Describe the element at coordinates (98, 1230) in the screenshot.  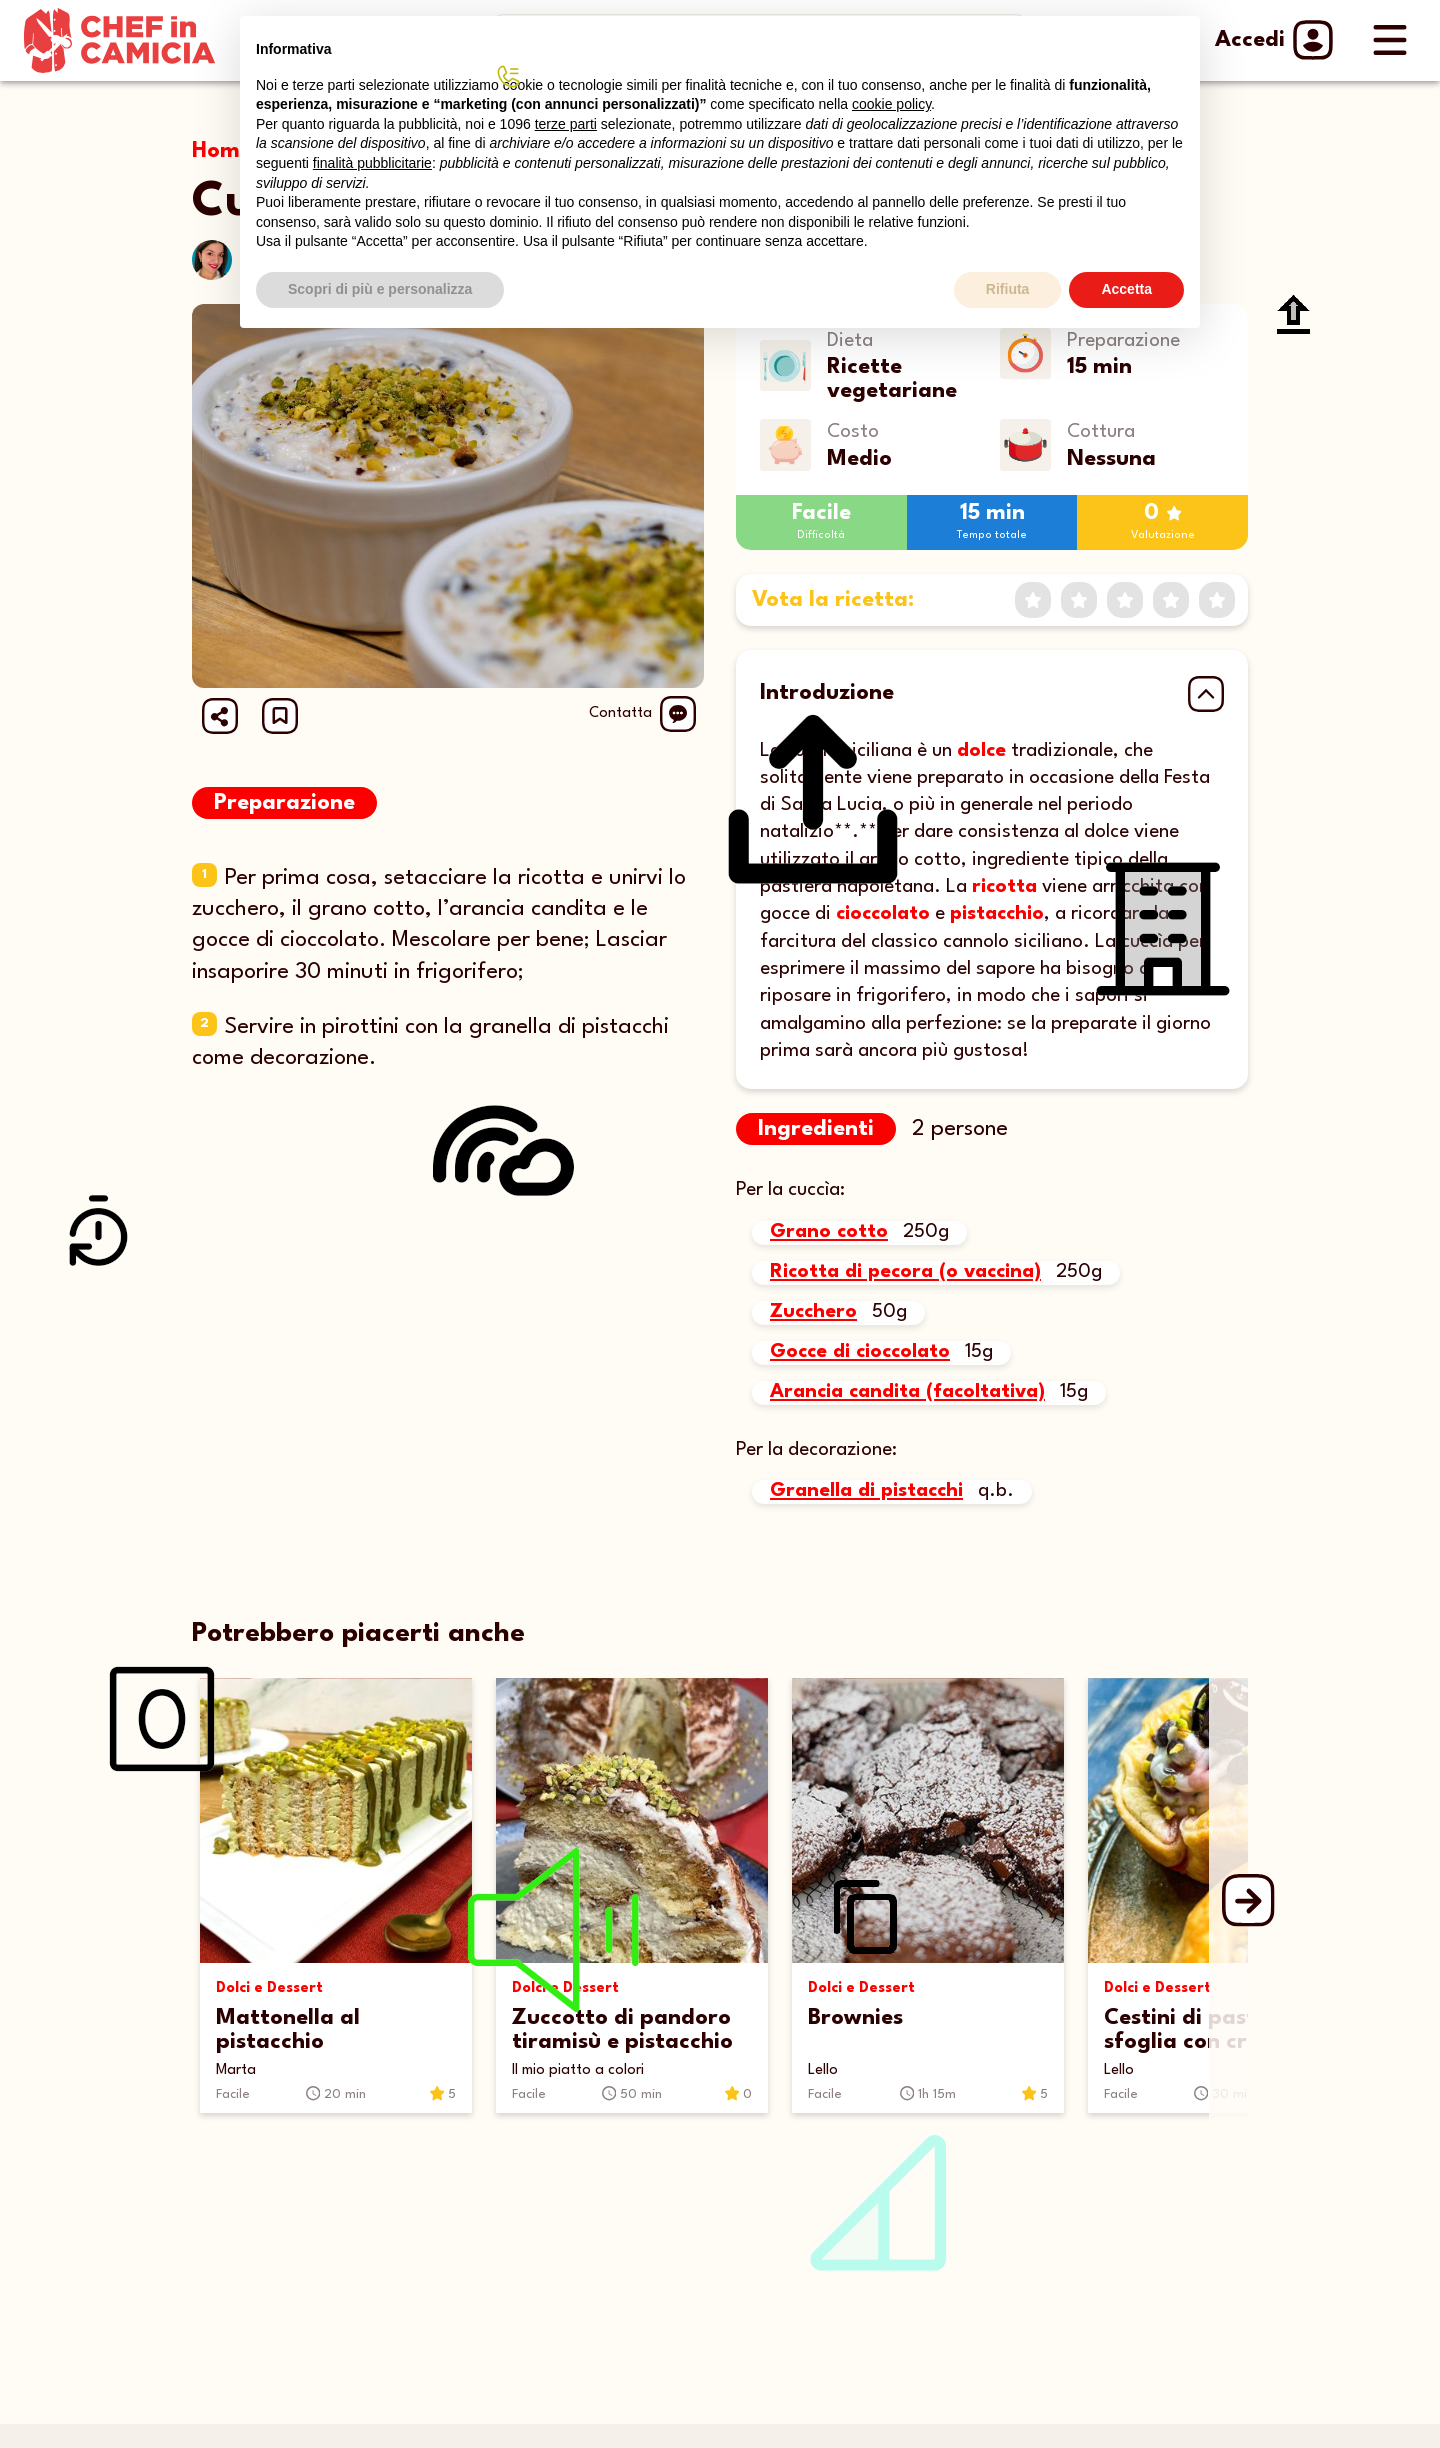
I see `reset the timer to its starting value` at that location.